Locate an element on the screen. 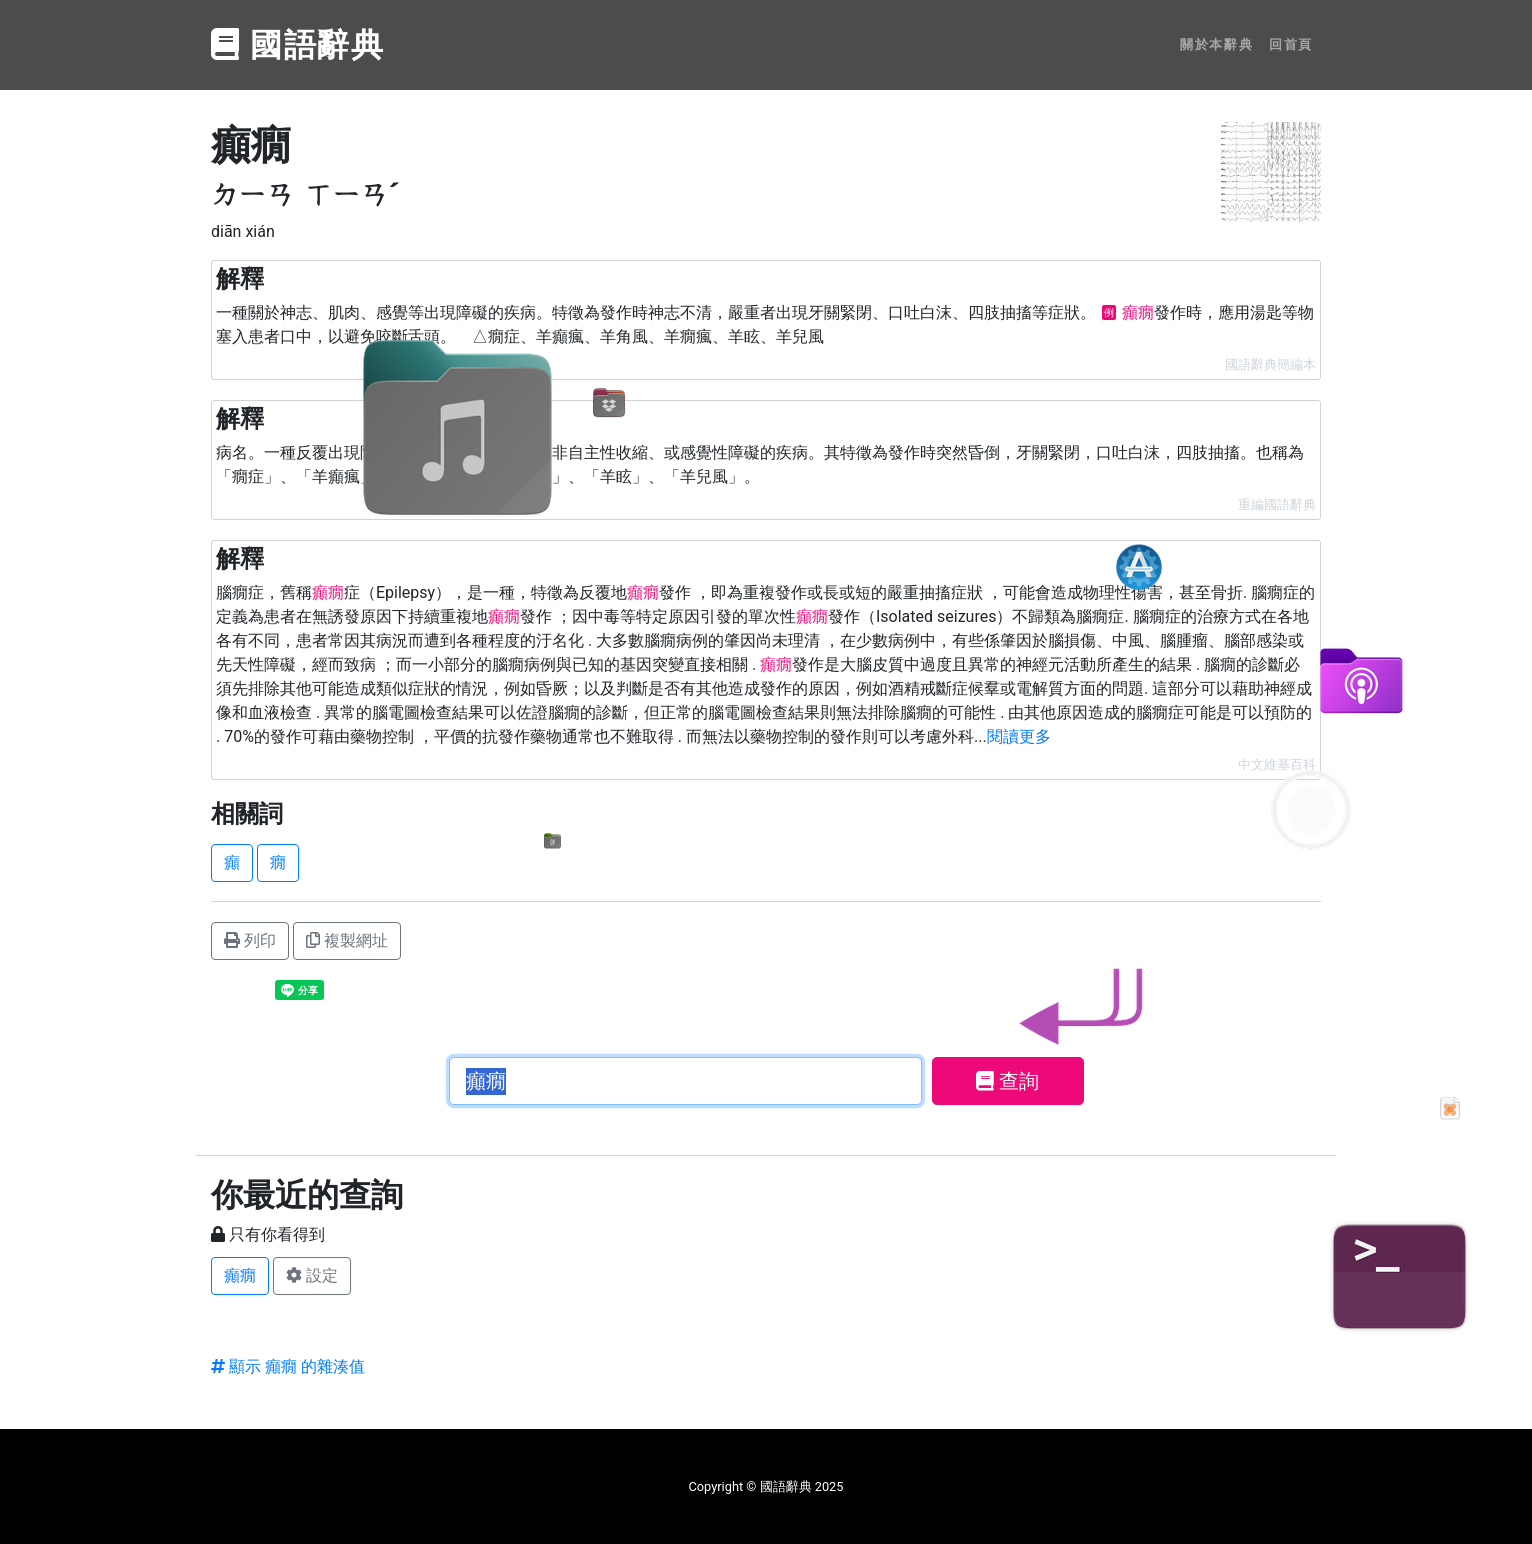 The height and width of the screenshot is (1544, 1532). reply to all recipients of an email is located at coordinates (1079, 1006).